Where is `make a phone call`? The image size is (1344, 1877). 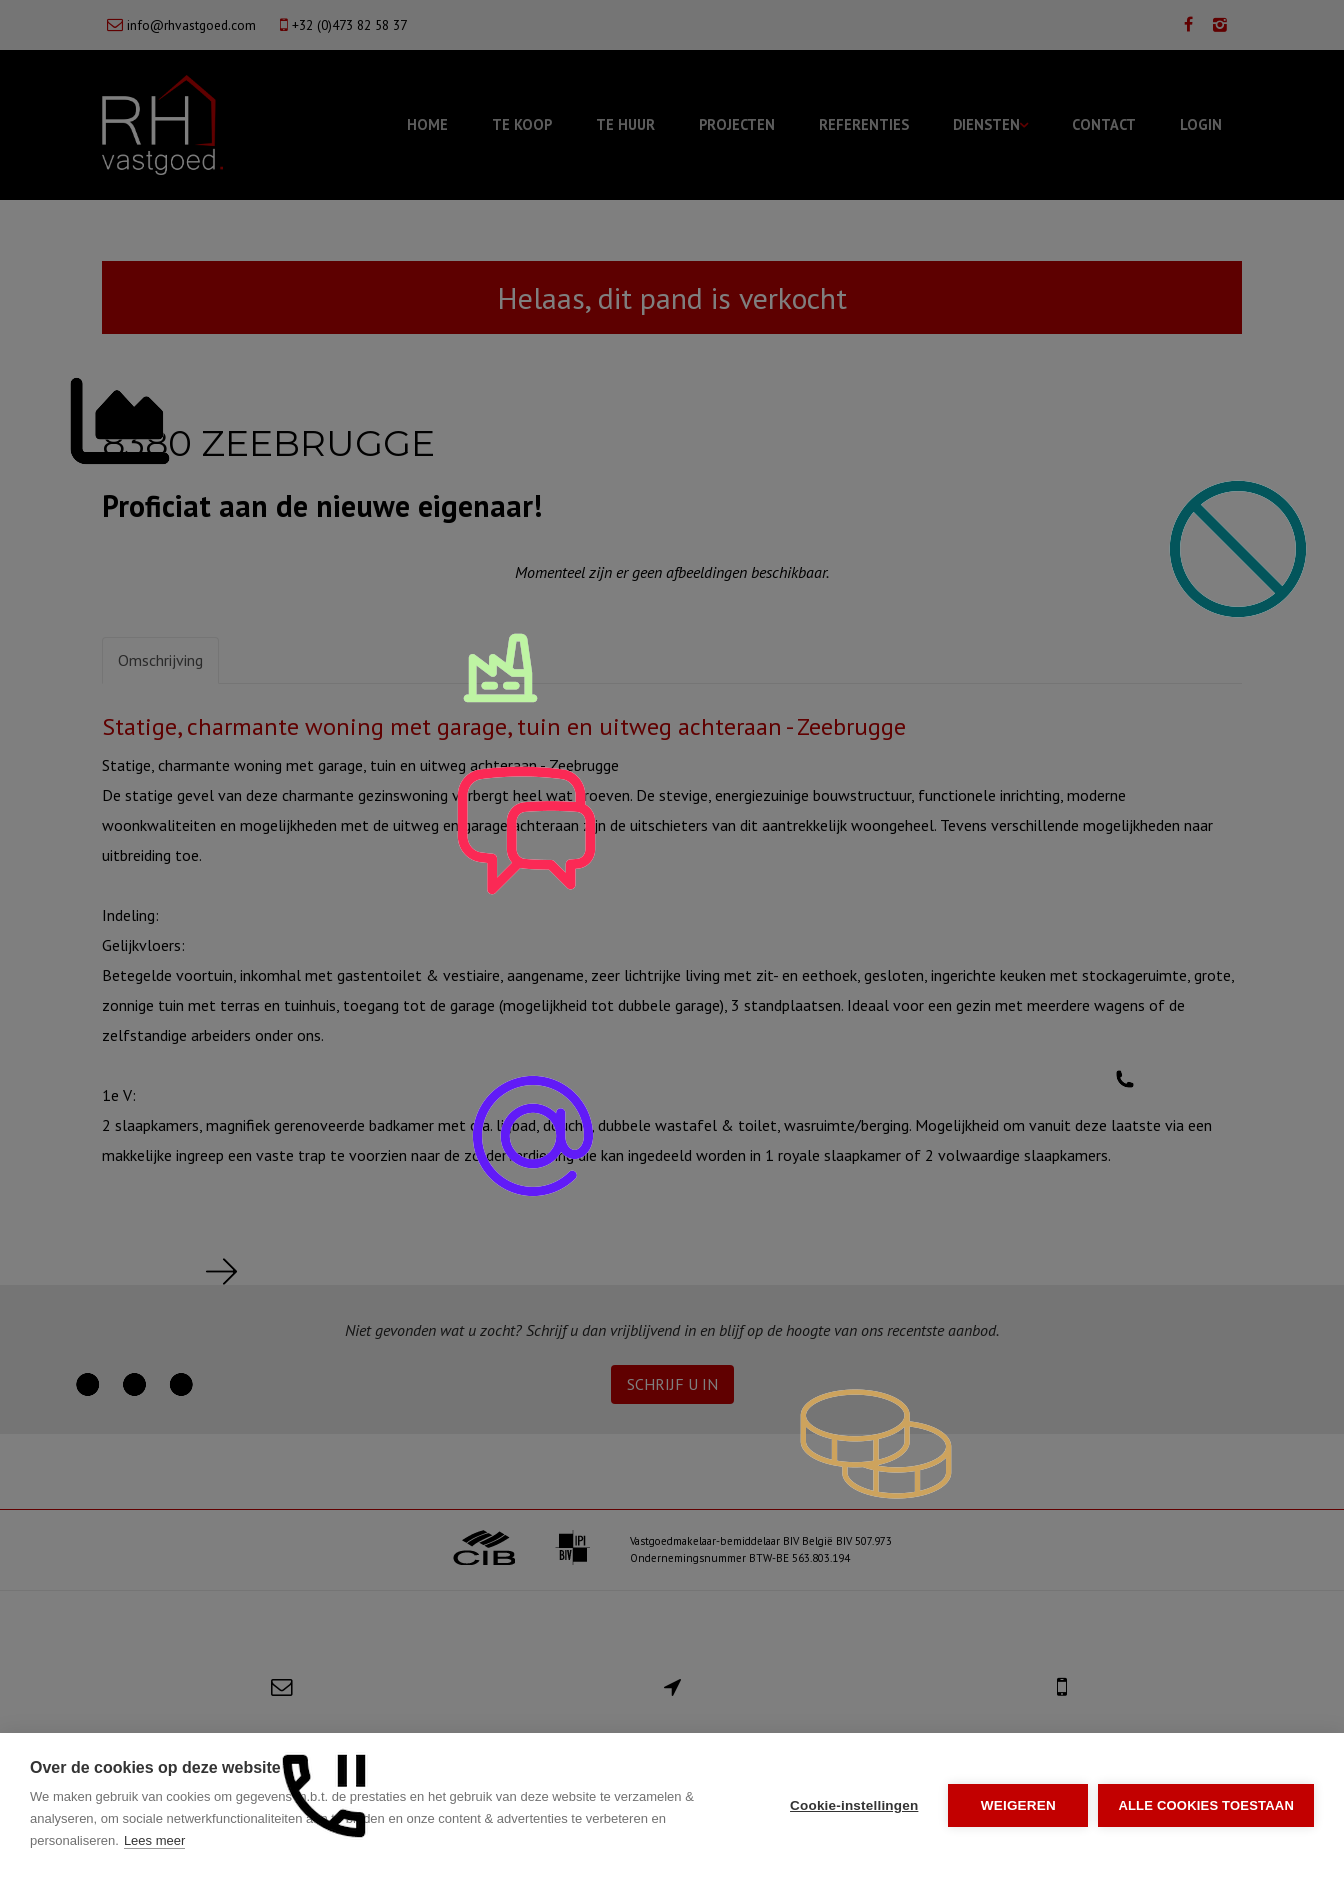 make a phone call is located at coordinates (1125, 1079).